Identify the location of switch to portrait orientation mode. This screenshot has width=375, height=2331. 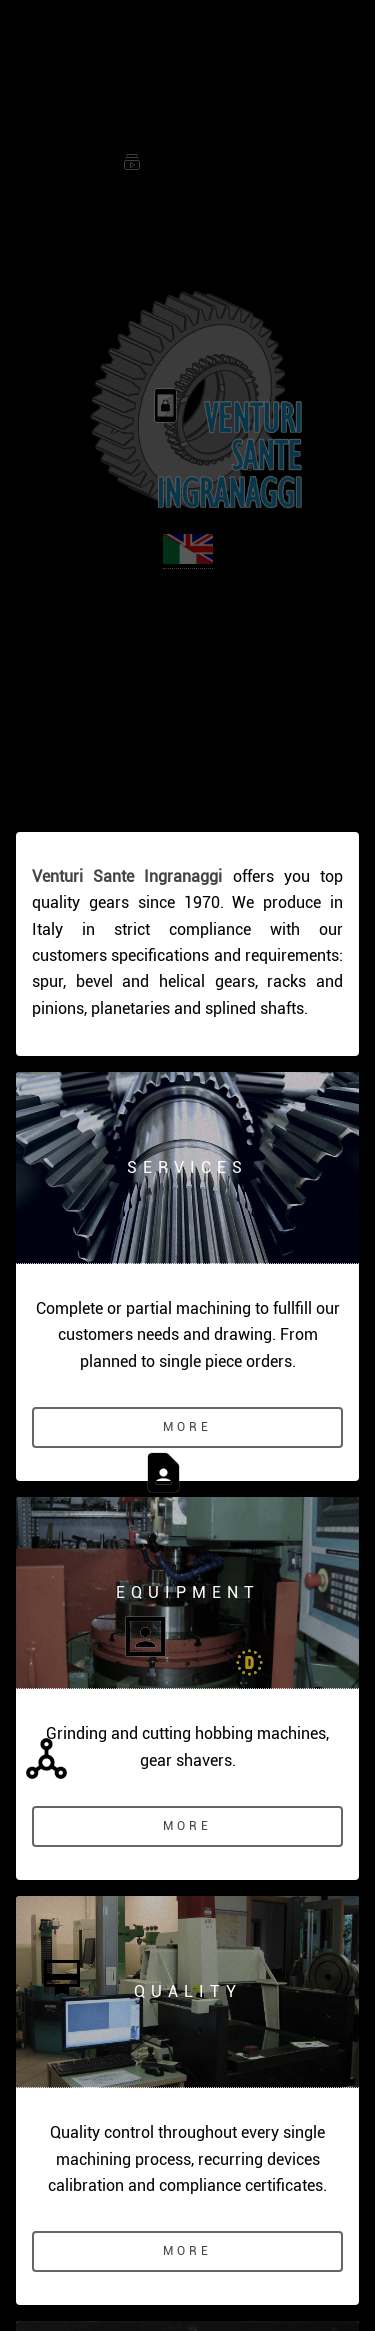
(145, 1636).